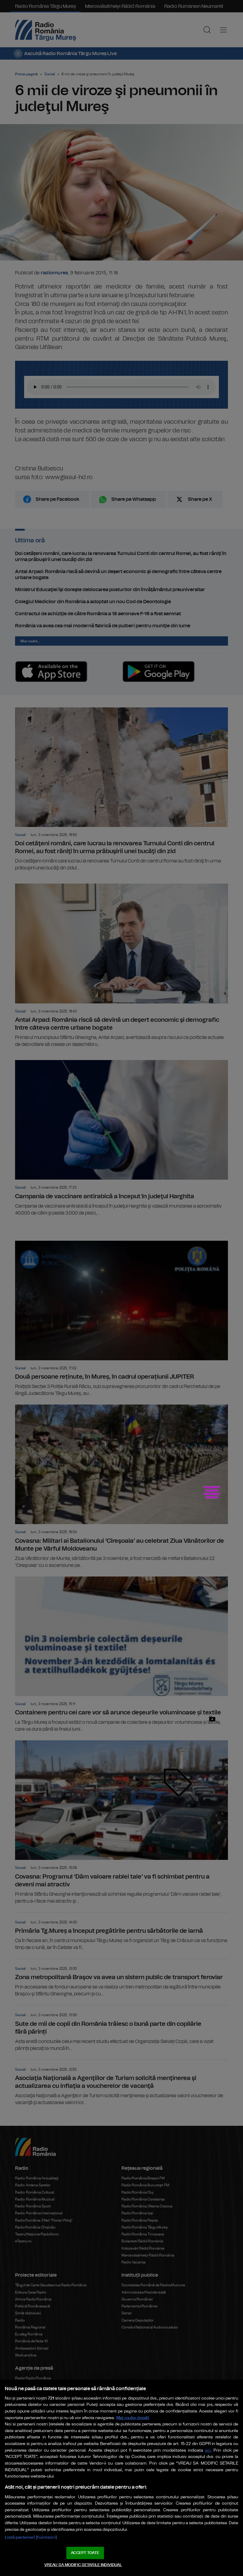  What do you see at coordinates (176, 1781) in the screenshot?
I see `add or manage tags for organization` at bounding box center [176, 1781].